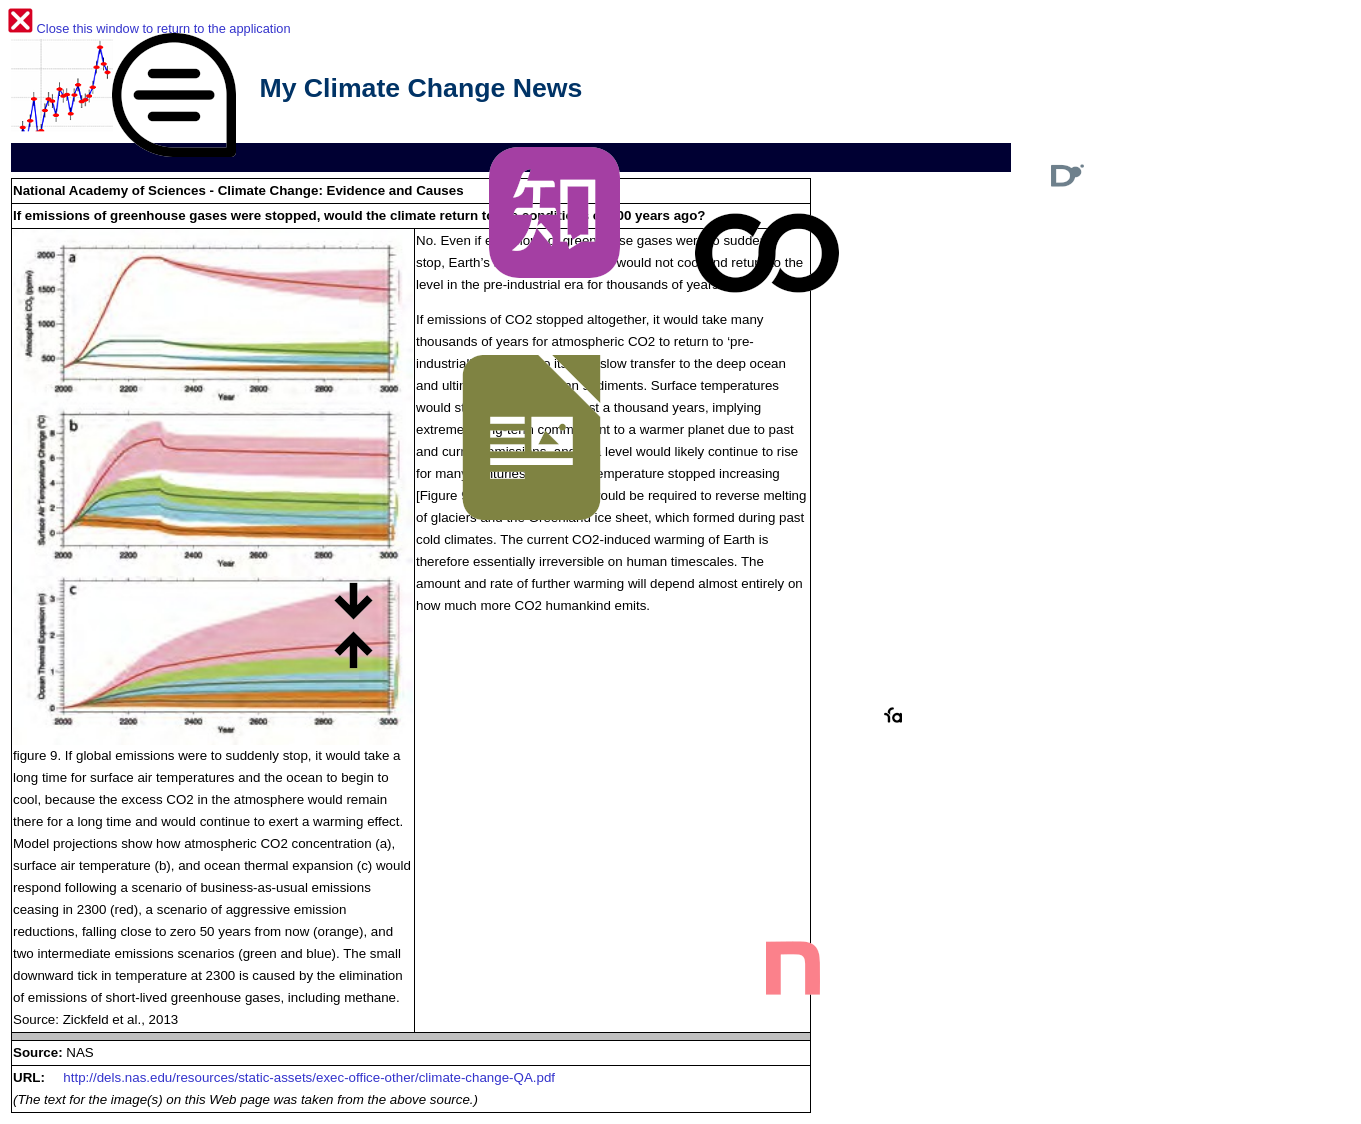 The height and width of the screenshot is (1124, 1361). I want to click on open Favro project management app, so click(893, 715).